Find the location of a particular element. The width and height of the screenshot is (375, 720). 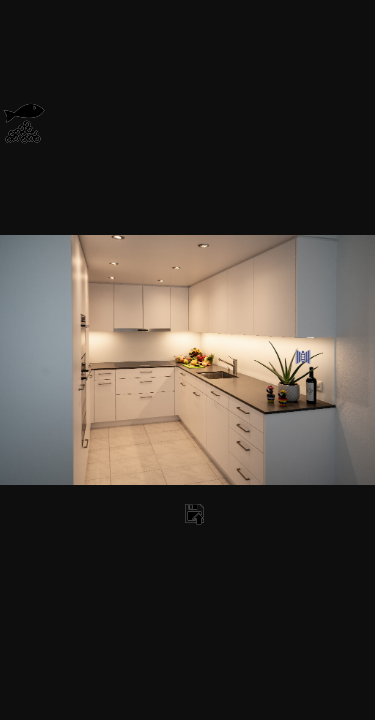

fish eggs or roe item in a game inventory is located at coordinates (24, 123).